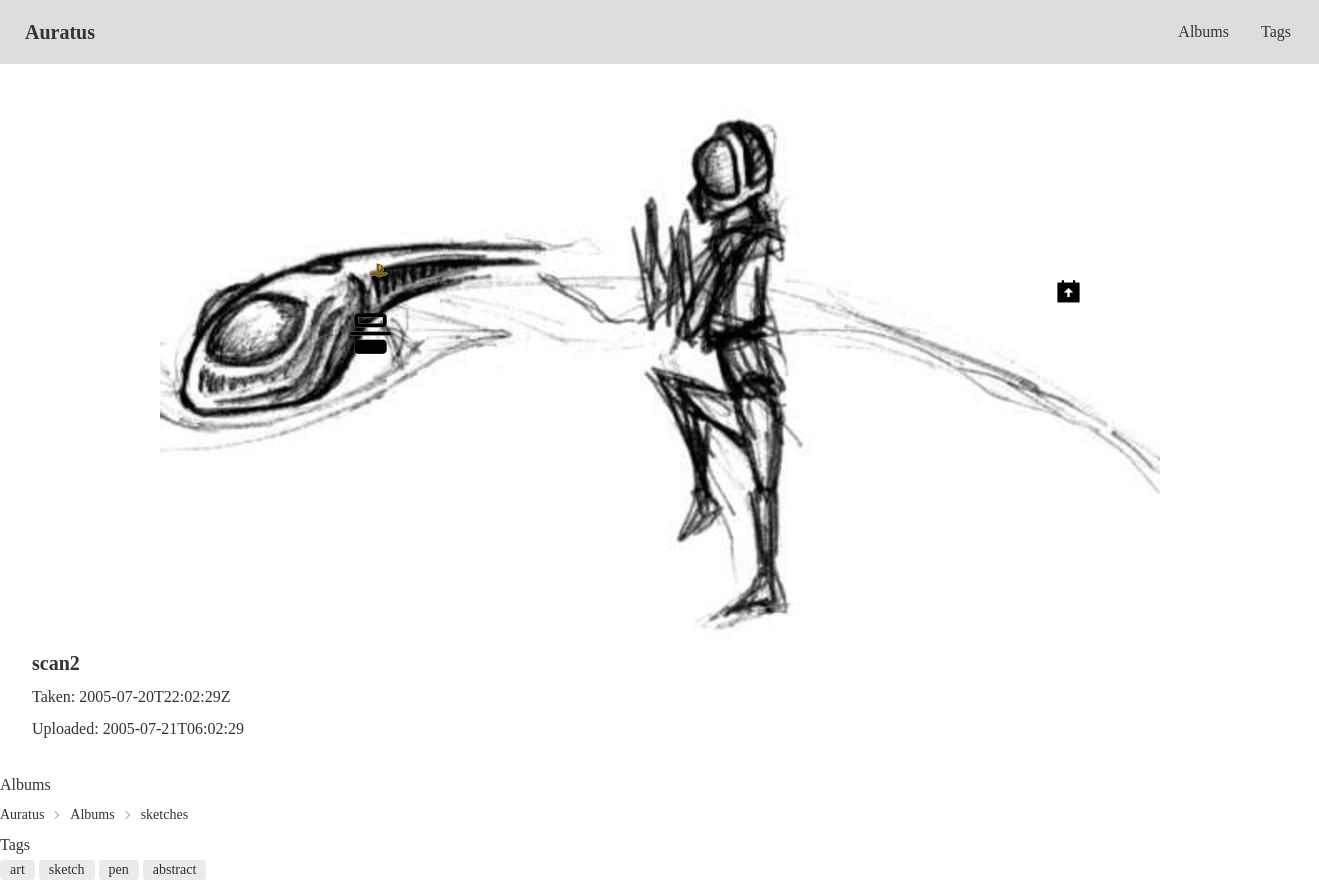 Image resolution: width=1319 pixels, height=881 pixels. Describe the element at coordinates (1068, 292) in the screenshot. I see `upload image to gallery` at that location.